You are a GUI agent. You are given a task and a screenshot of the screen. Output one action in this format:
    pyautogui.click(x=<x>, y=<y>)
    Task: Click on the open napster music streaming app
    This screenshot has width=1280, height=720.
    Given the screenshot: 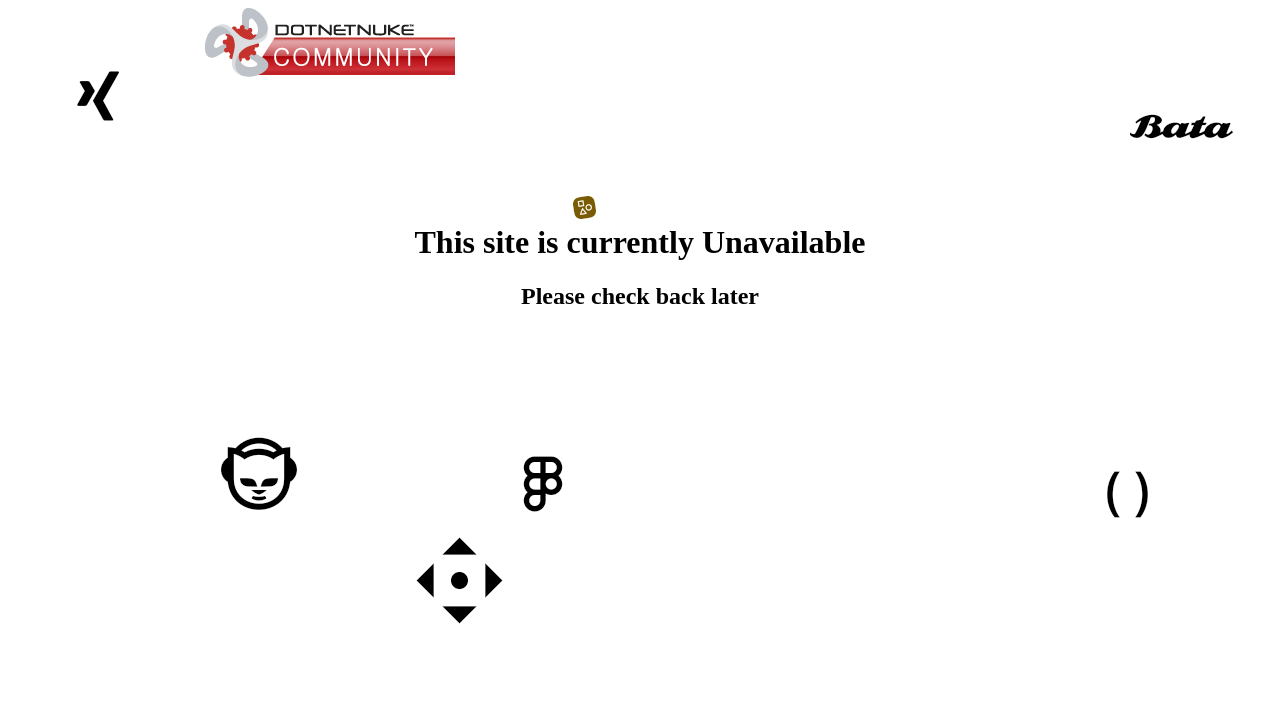 What is the action you would take?
    pyautogui.click(x=259, y=472)
    